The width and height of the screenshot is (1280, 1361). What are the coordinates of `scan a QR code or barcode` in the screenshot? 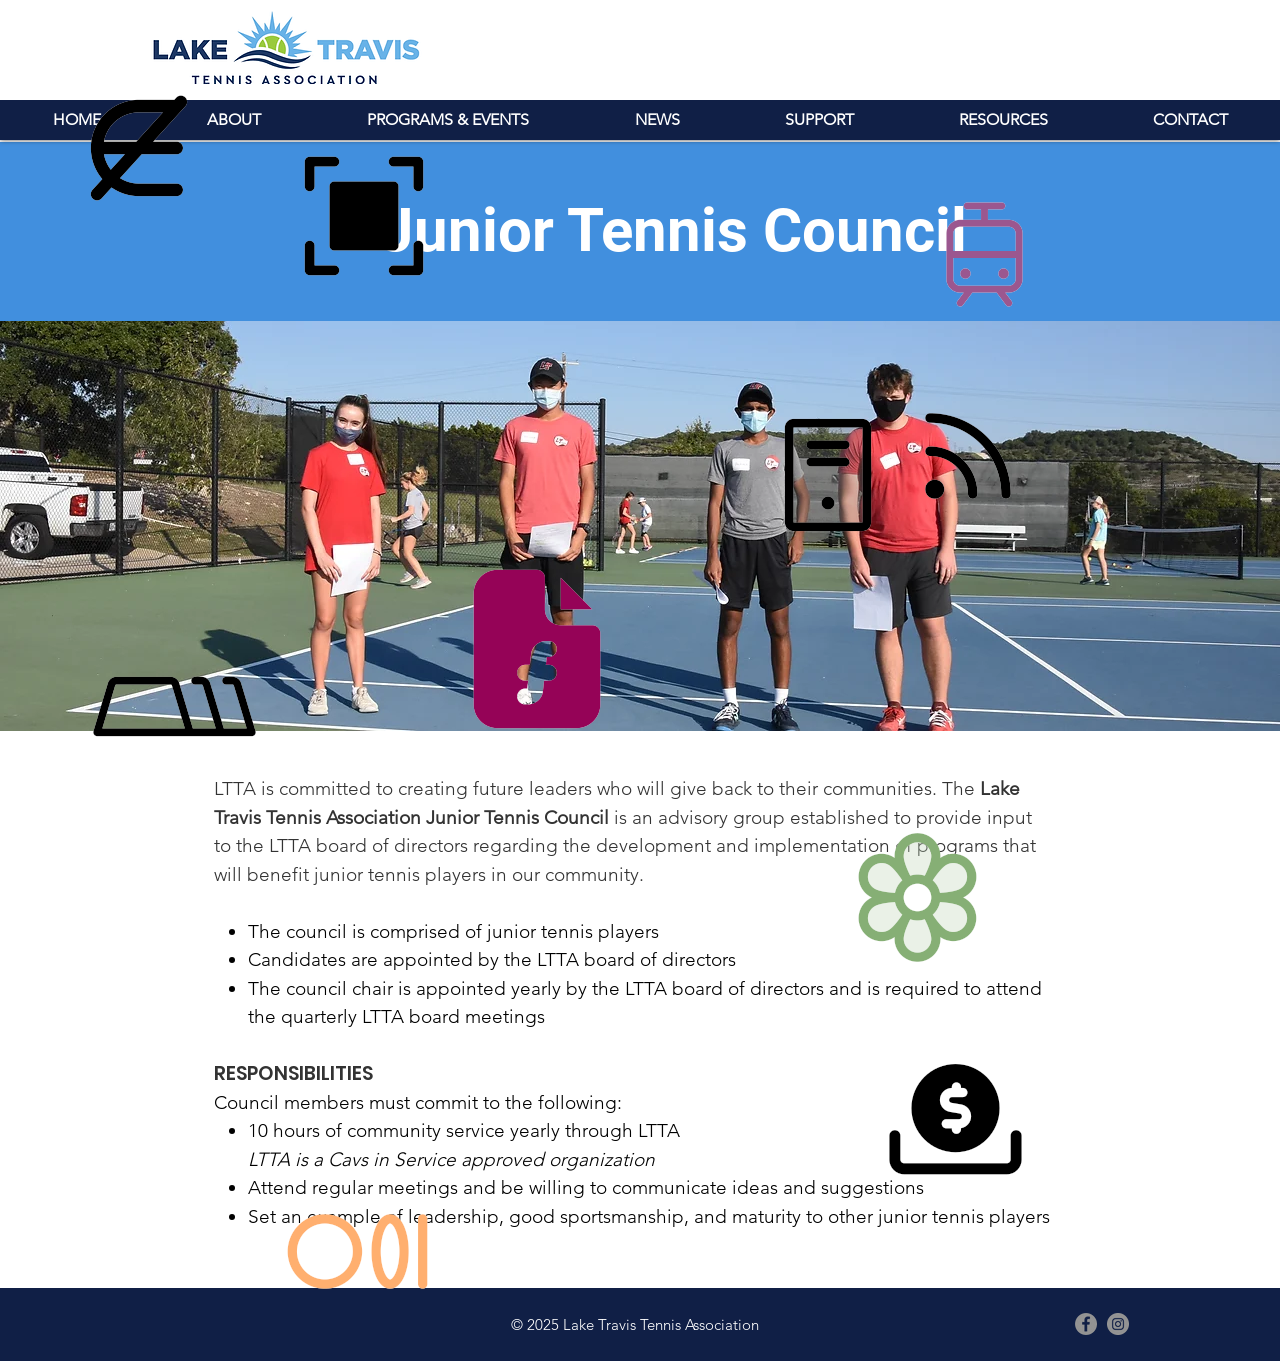 It's located at (364, 216).